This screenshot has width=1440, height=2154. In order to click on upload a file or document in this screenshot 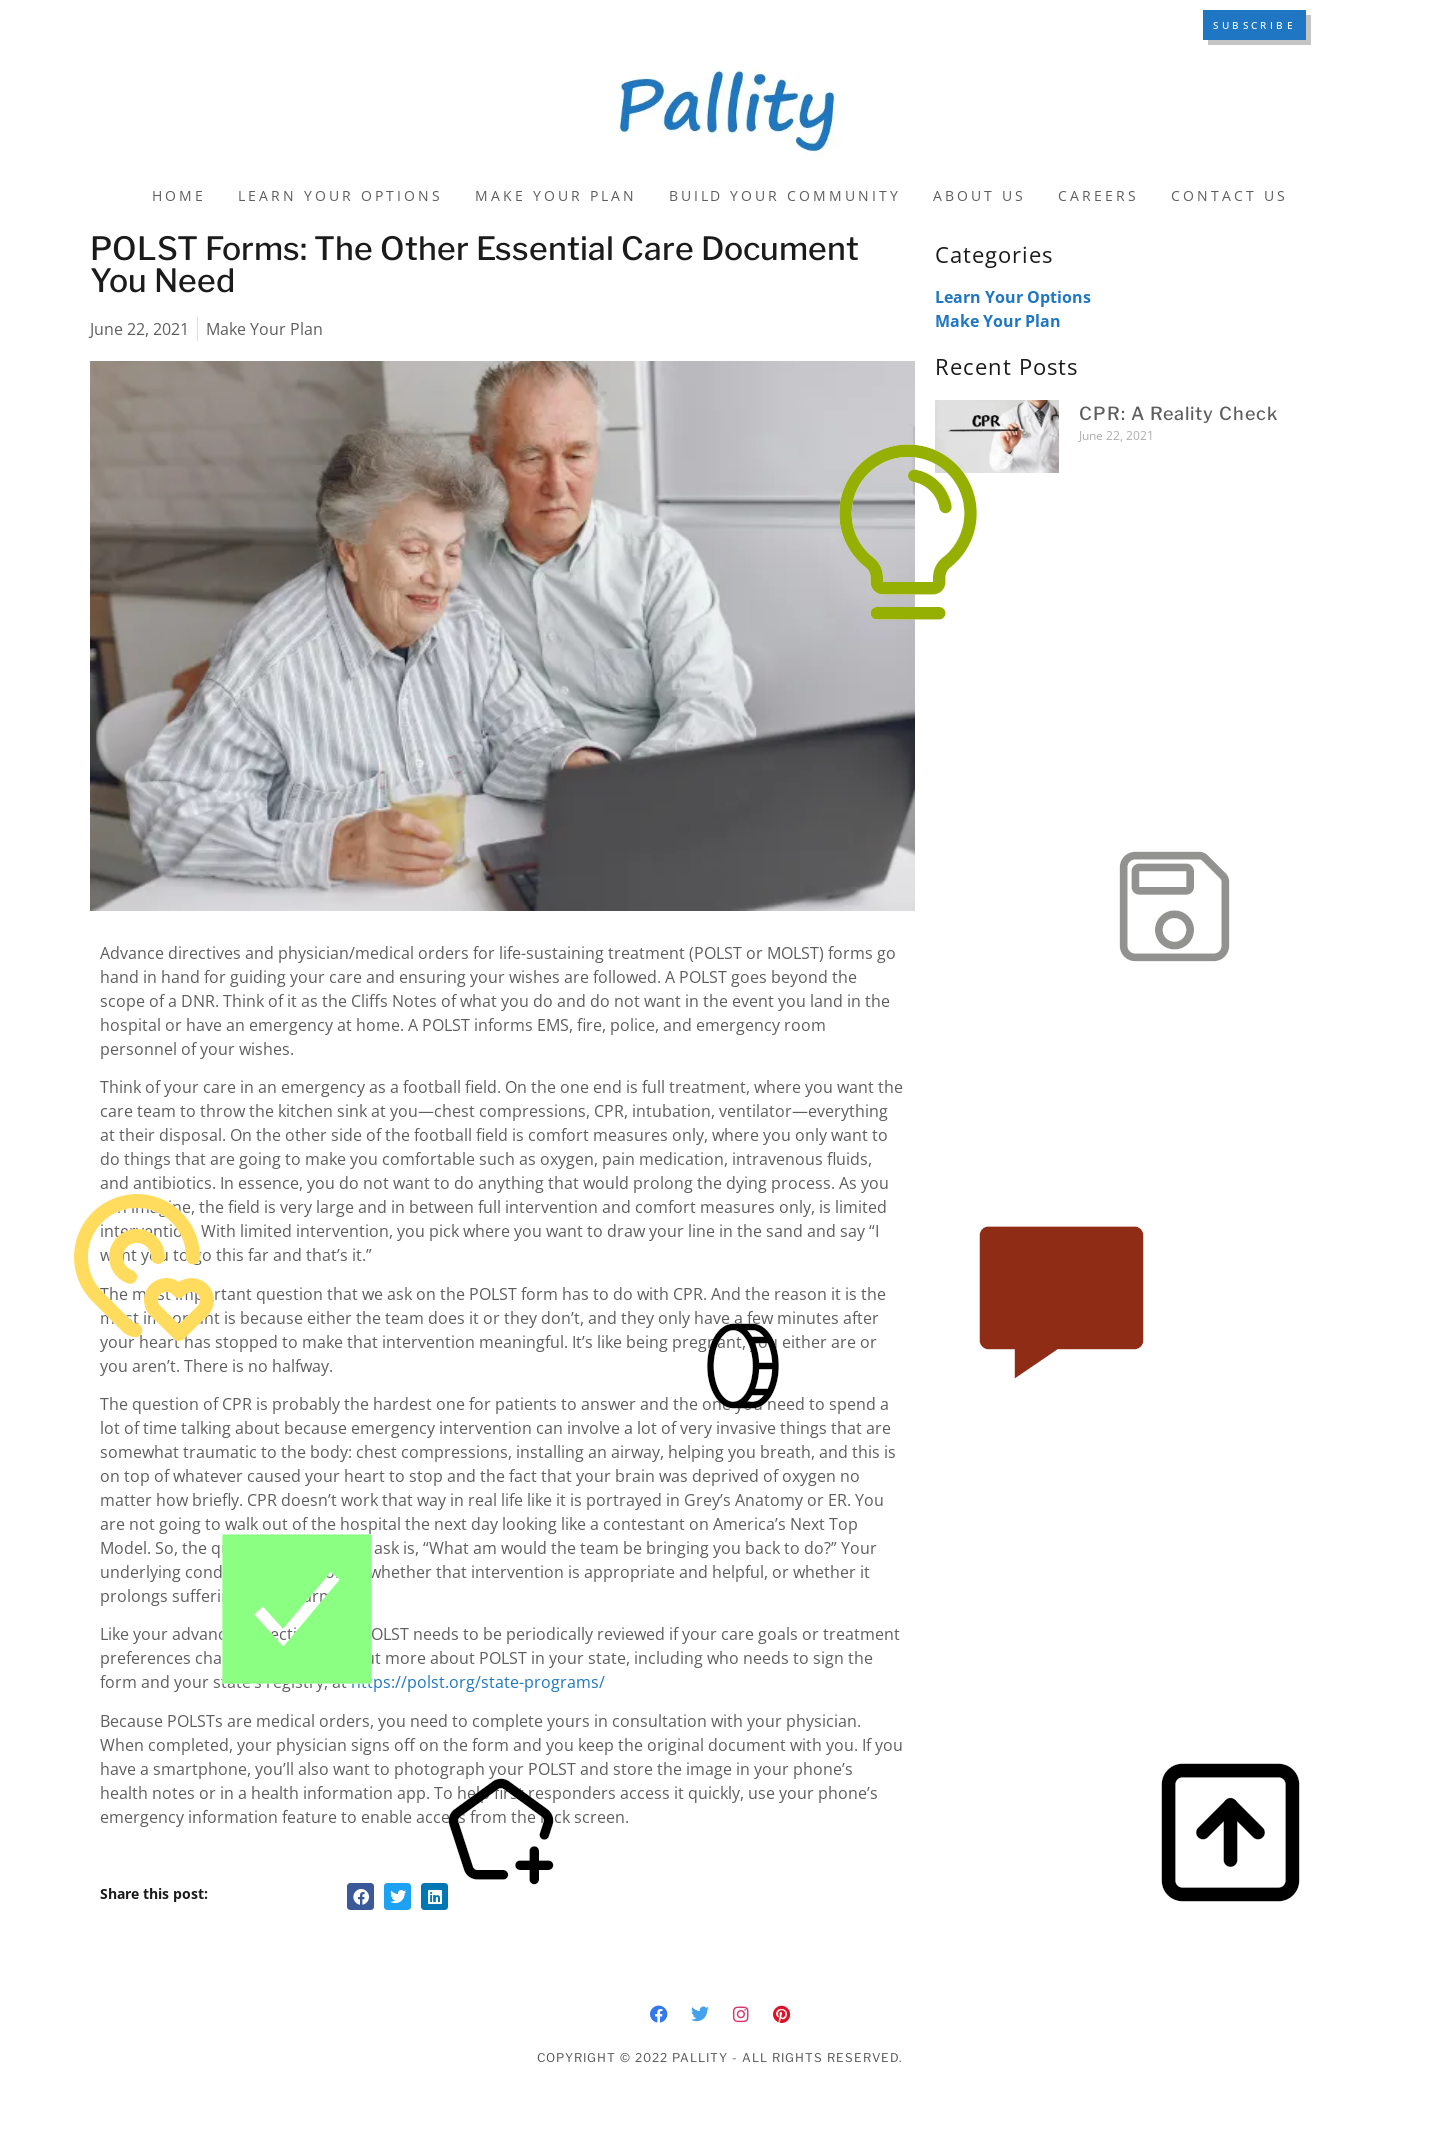, I will do `click(1230, 1832)`.